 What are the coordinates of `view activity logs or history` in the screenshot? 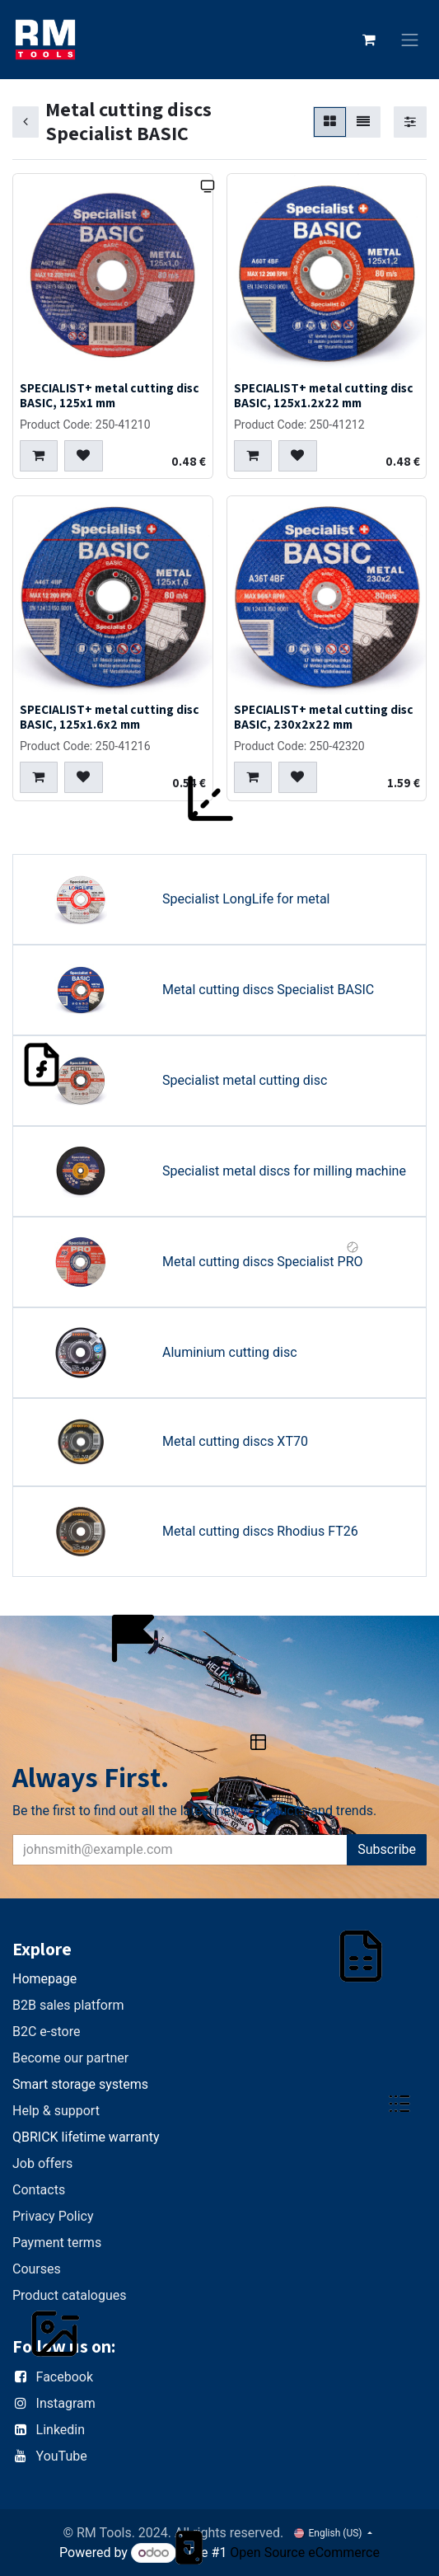 It's located at (399, 2104).